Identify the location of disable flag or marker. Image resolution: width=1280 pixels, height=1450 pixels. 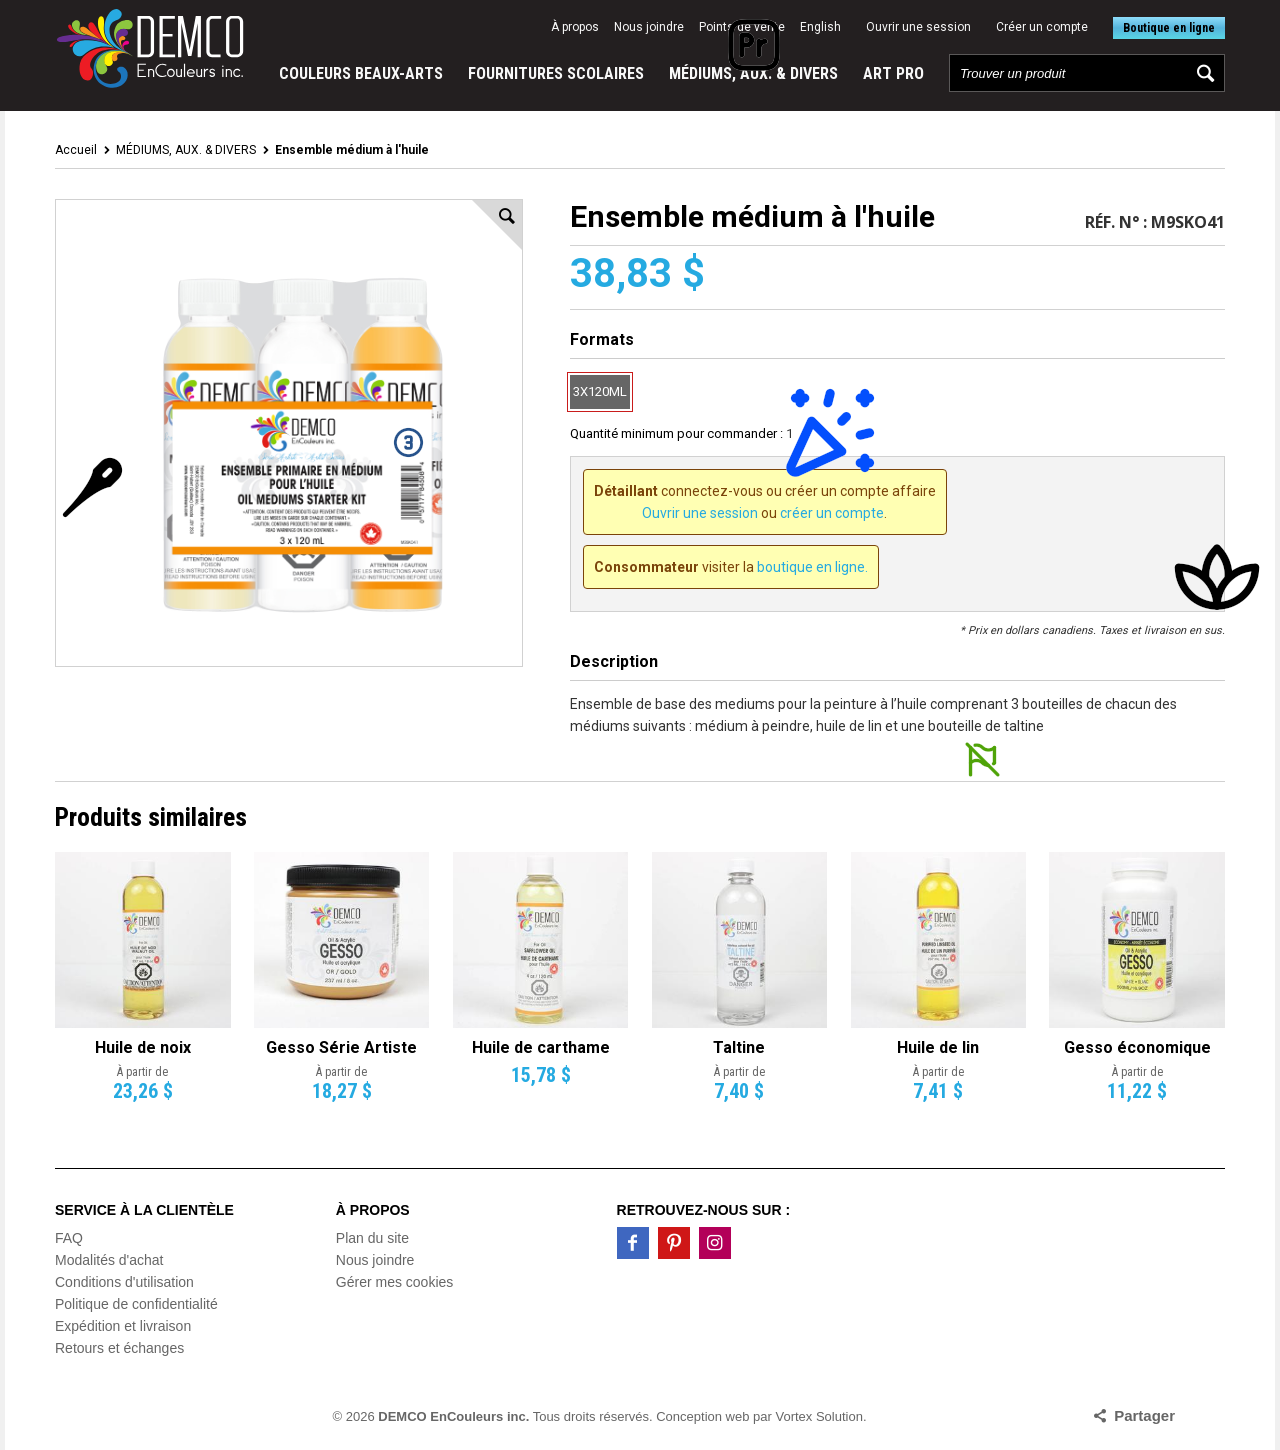
(982, 759).